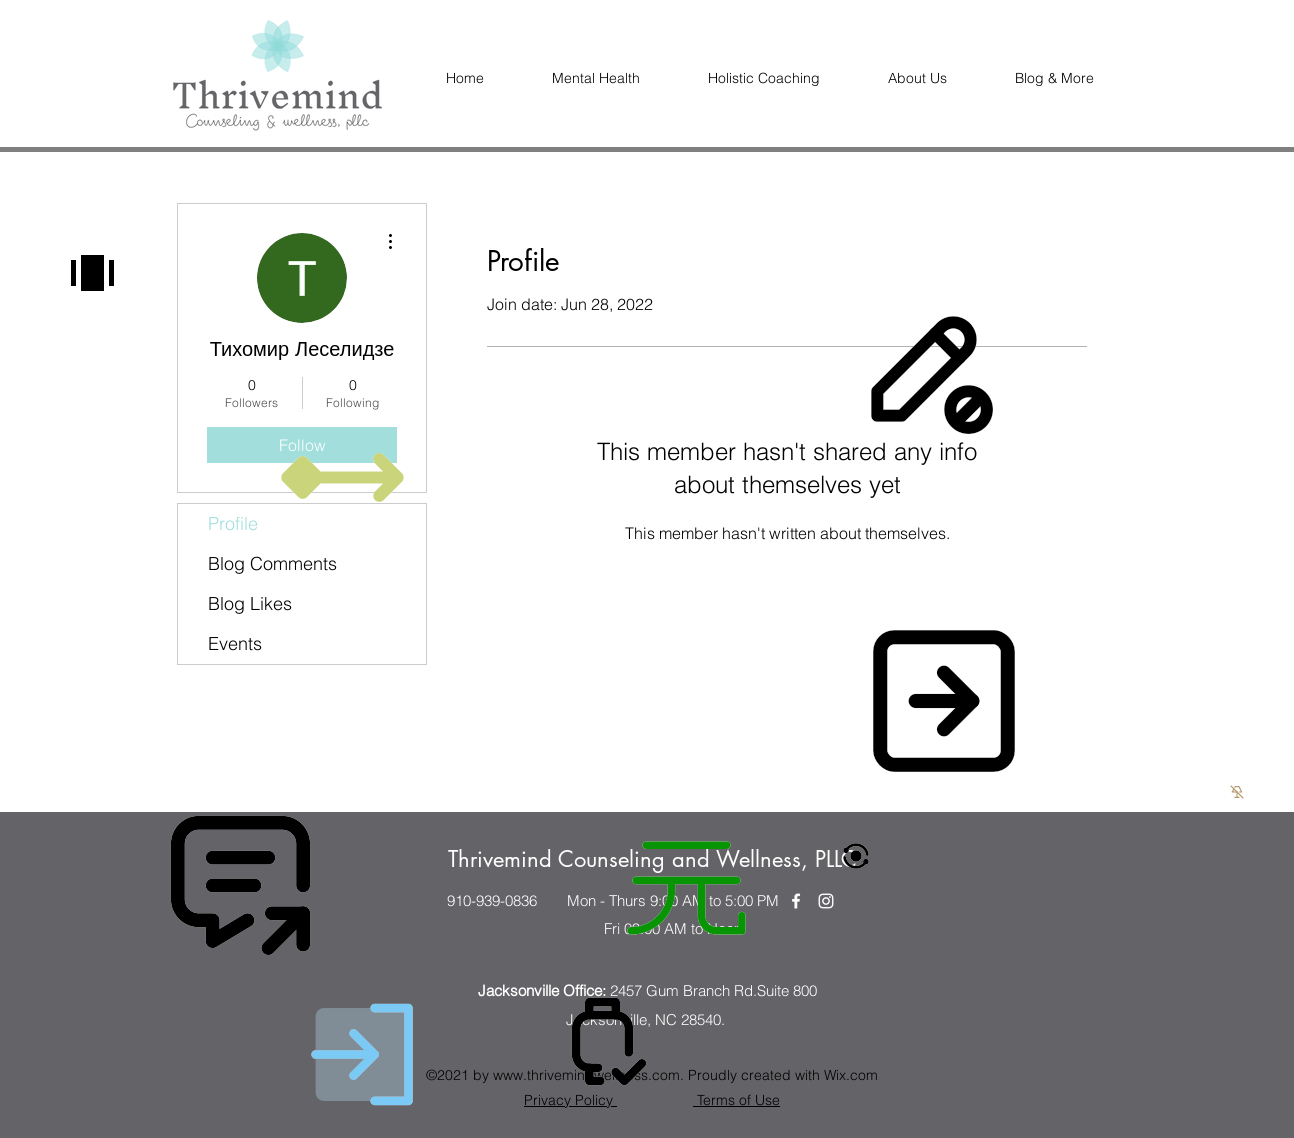 The height and width of the screenshot is (1138, 1294). What do you see at coordinates (92, 274) in the screenshot?
I see `view stories or vertical content feed` at bounding box center [92, 274].